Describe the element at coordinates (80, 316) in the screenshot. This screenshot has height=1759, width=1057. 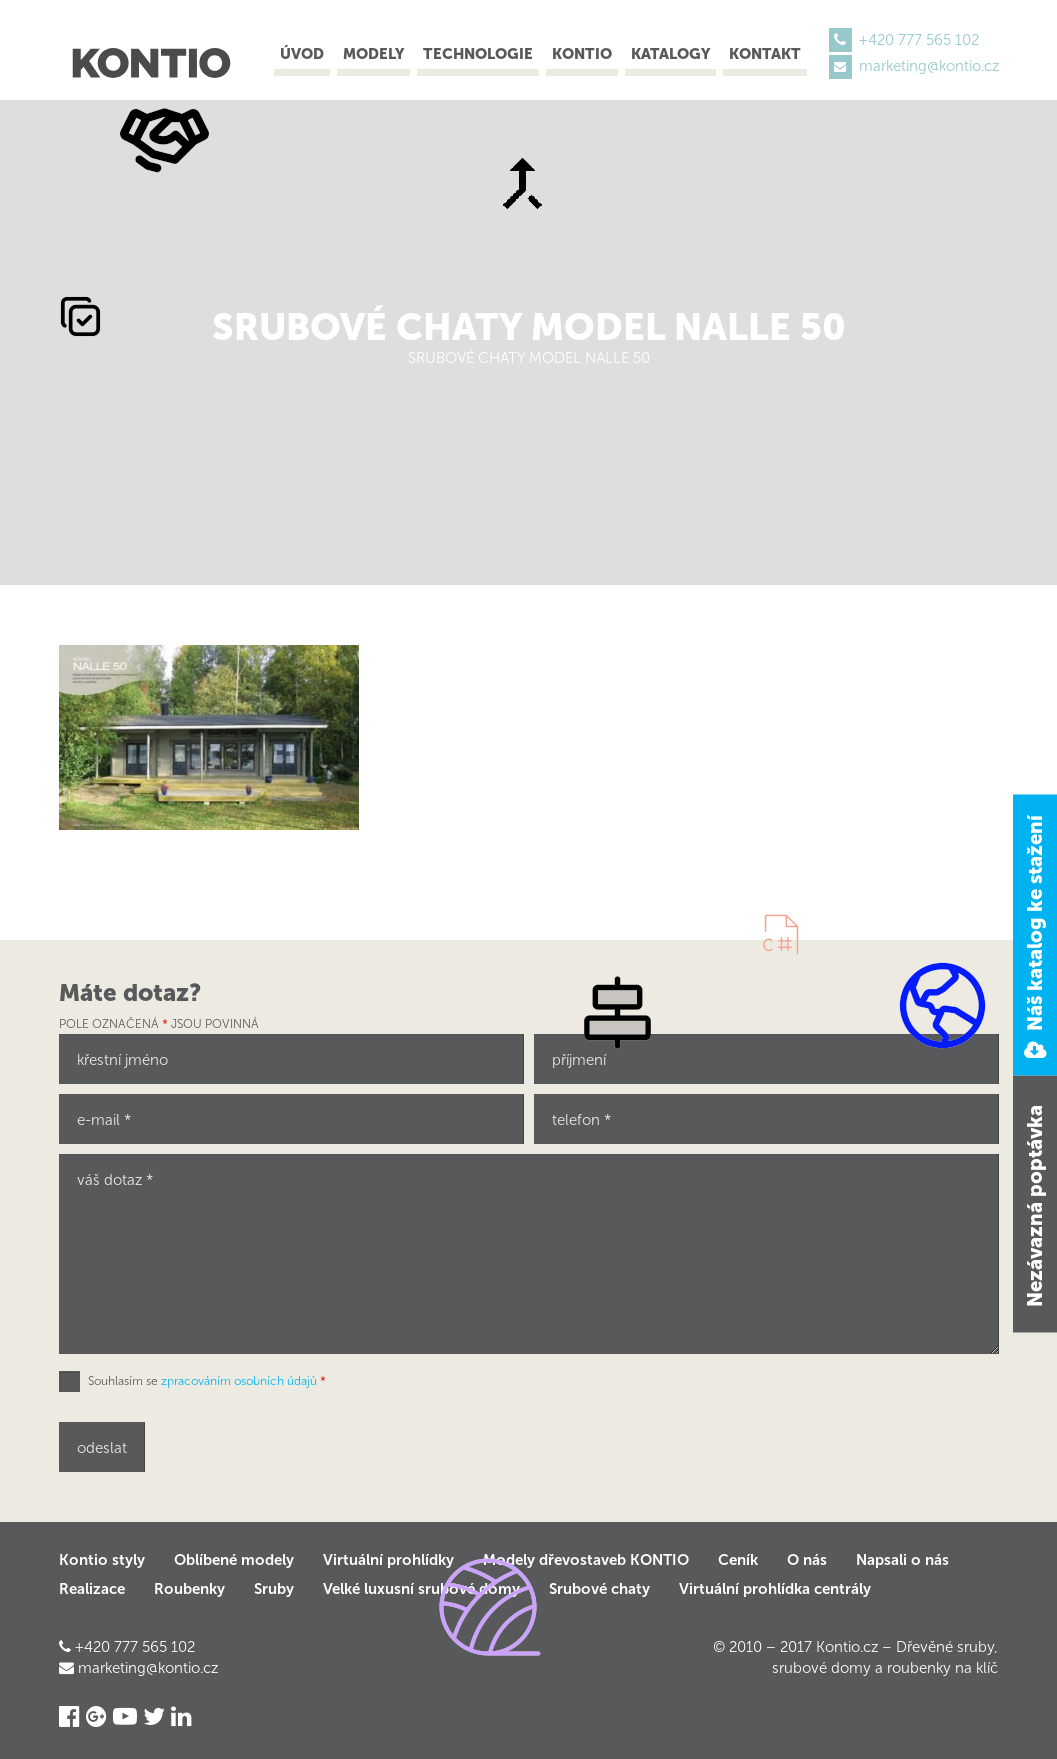
I see `content copied successfully to clipboard` at that location.